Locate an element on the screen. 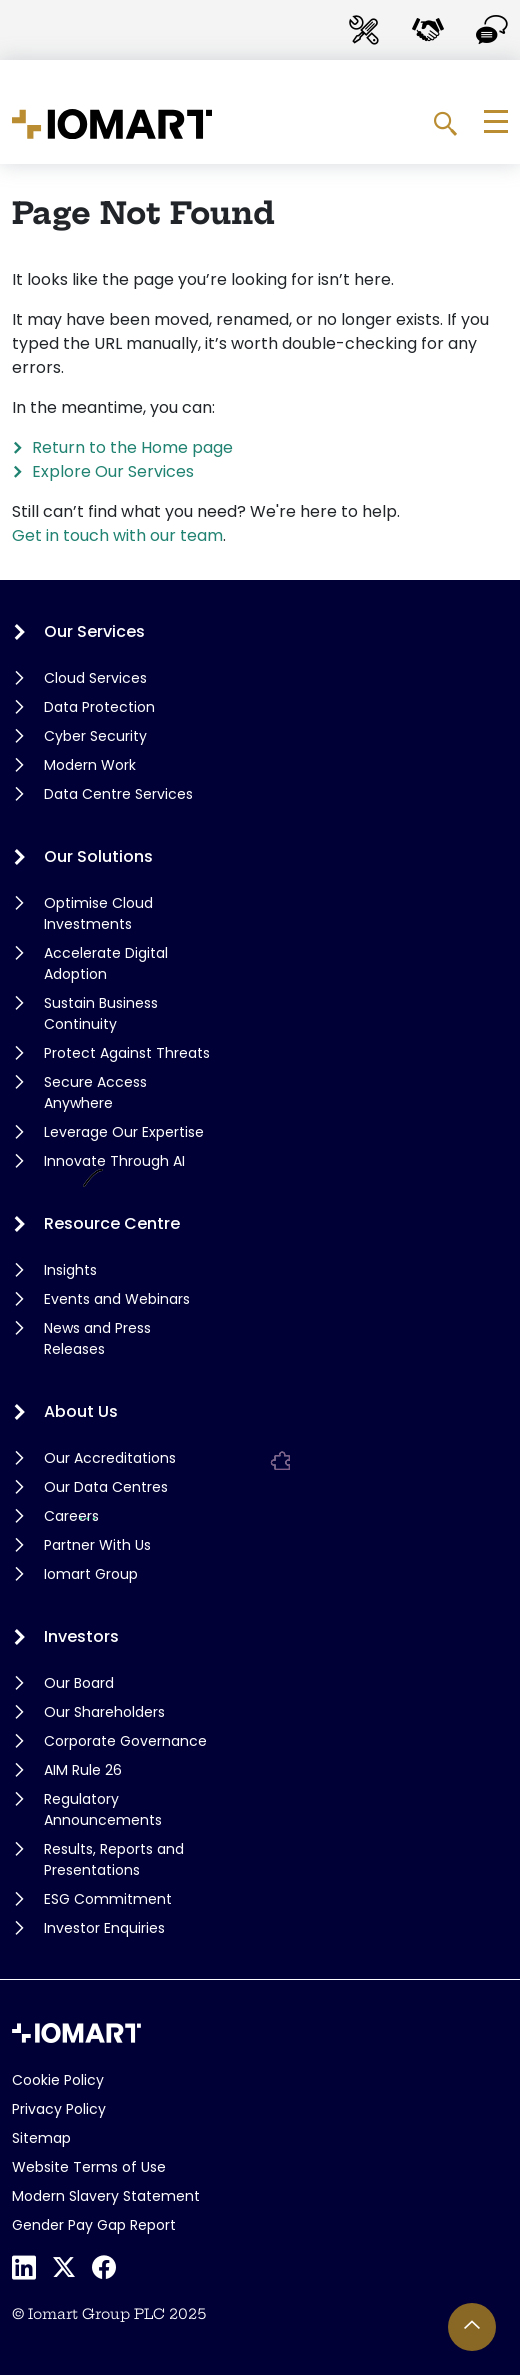 This screenshot has width=520, height=2375. access plugins or extensions is located at coordinates (281, 1461).